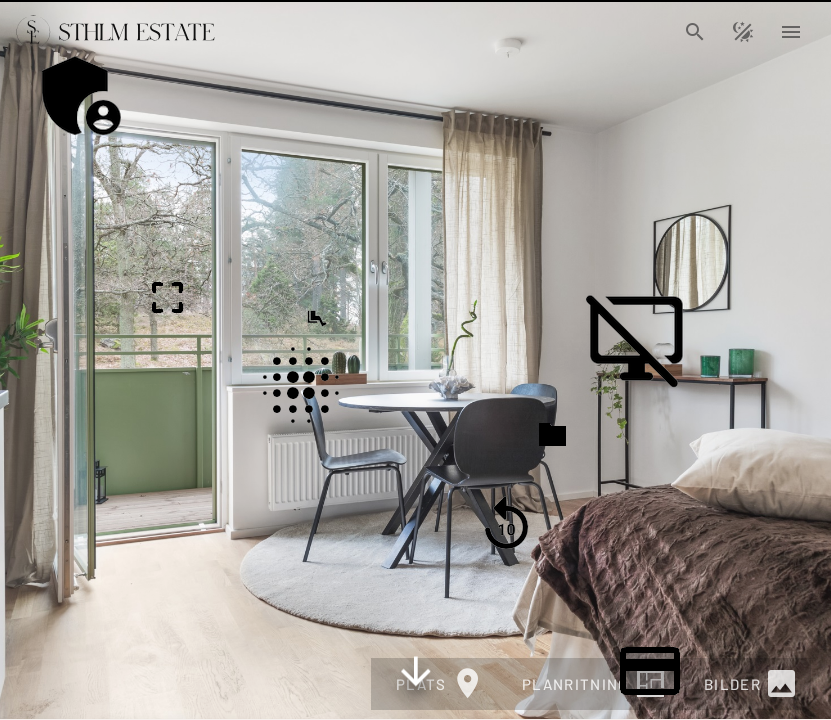 This screenshot has height=720, width=831. Describe the element at coordinates (552, 434) in the screenshot. I see `access your files and documents` at that location.